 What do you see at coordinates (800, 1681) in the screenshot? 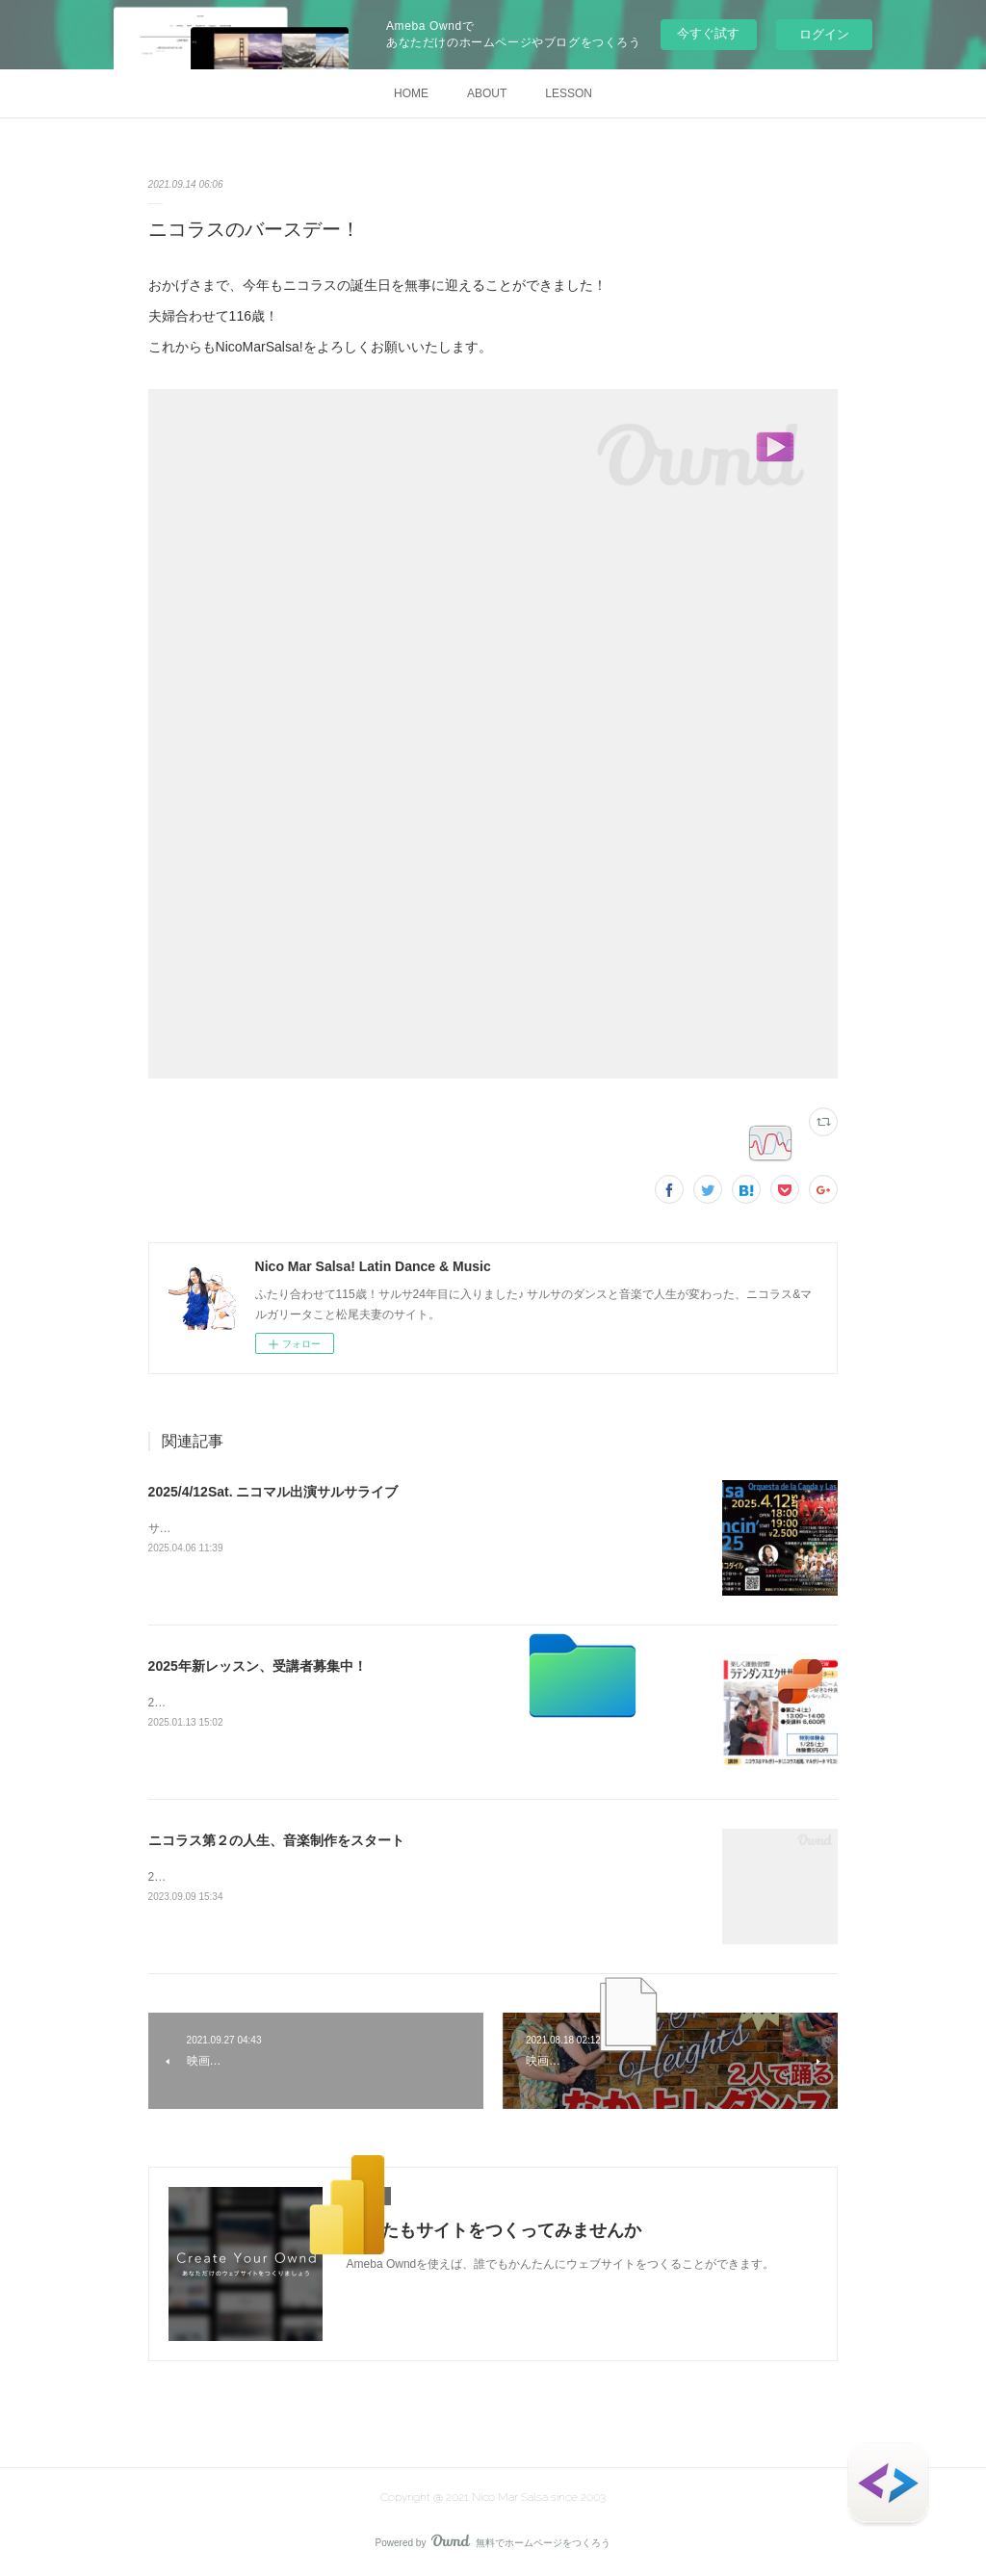
I see `open microsoft power apps` at bounding box center [800, 1681].